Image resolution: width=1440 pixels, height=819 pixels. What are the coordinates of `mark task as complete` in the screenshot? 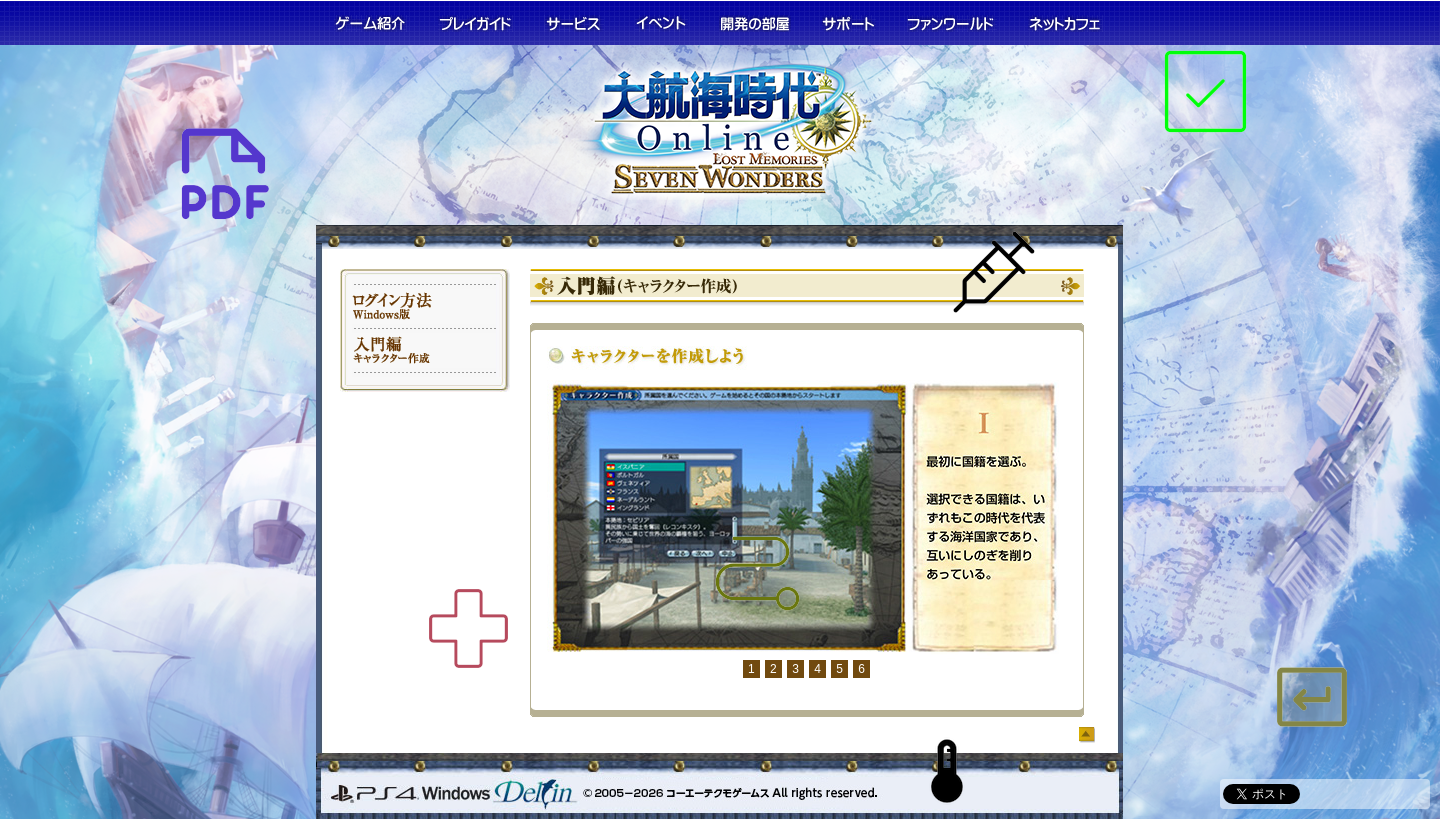 It's located at (1205, 91).